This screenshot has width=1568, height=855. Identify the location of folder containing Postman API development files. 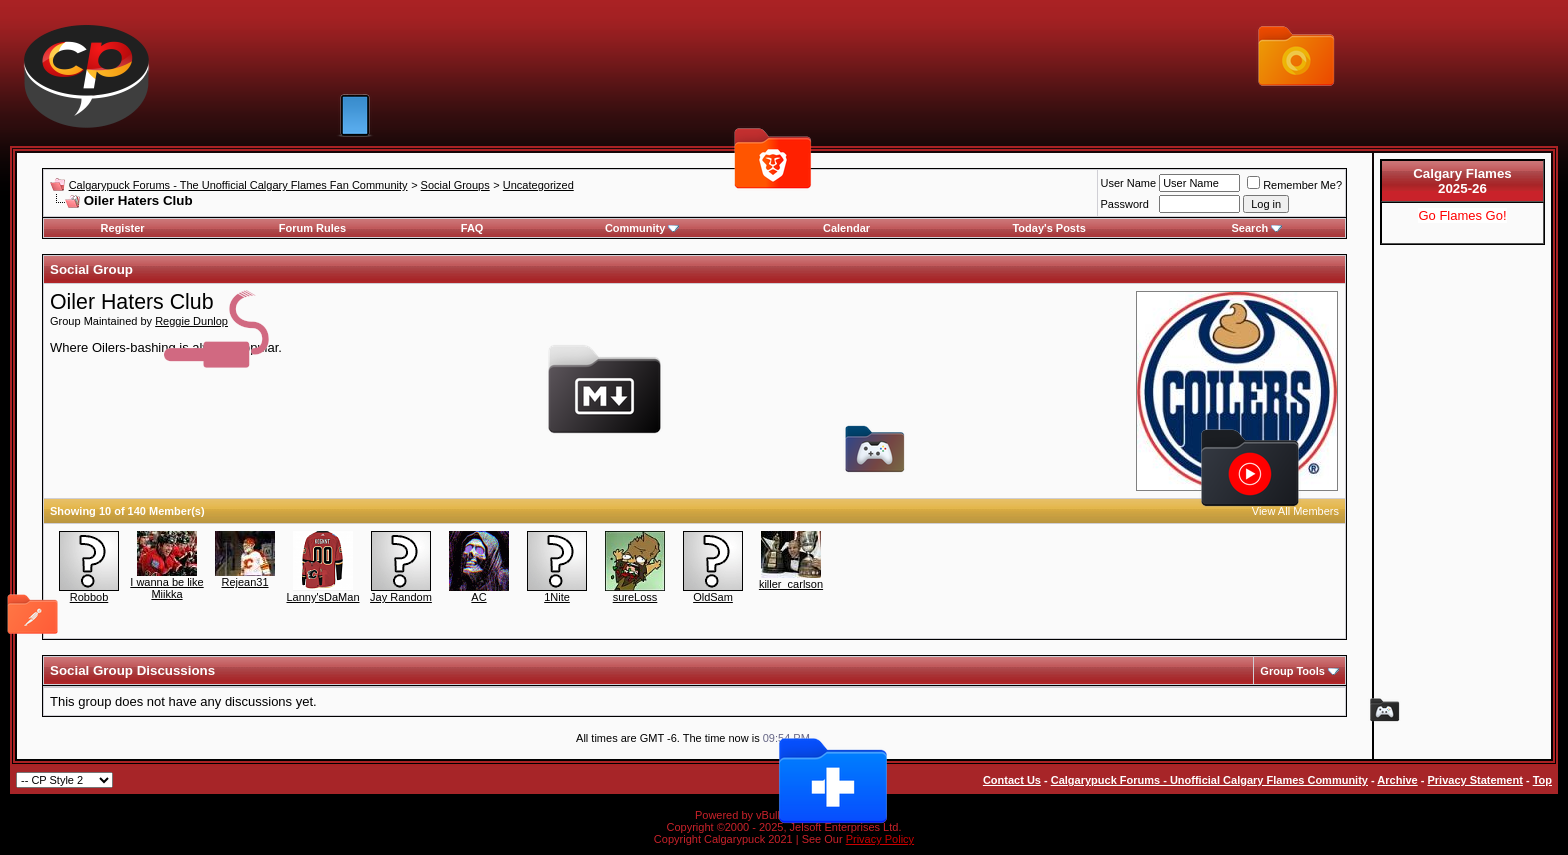
(32, 615).